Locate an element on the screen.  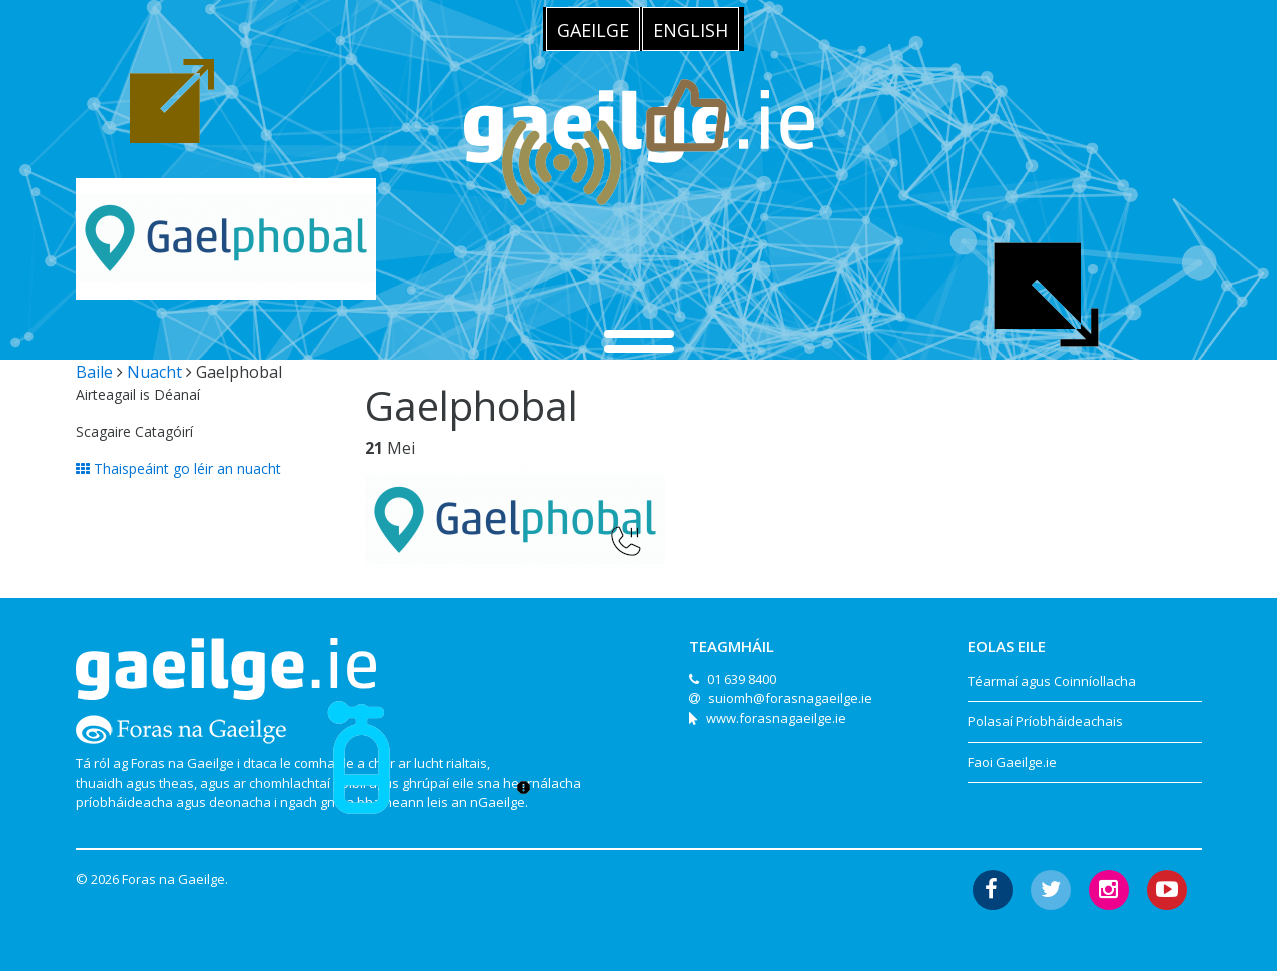
report a problem or violation is located at coordinates (523, 787).